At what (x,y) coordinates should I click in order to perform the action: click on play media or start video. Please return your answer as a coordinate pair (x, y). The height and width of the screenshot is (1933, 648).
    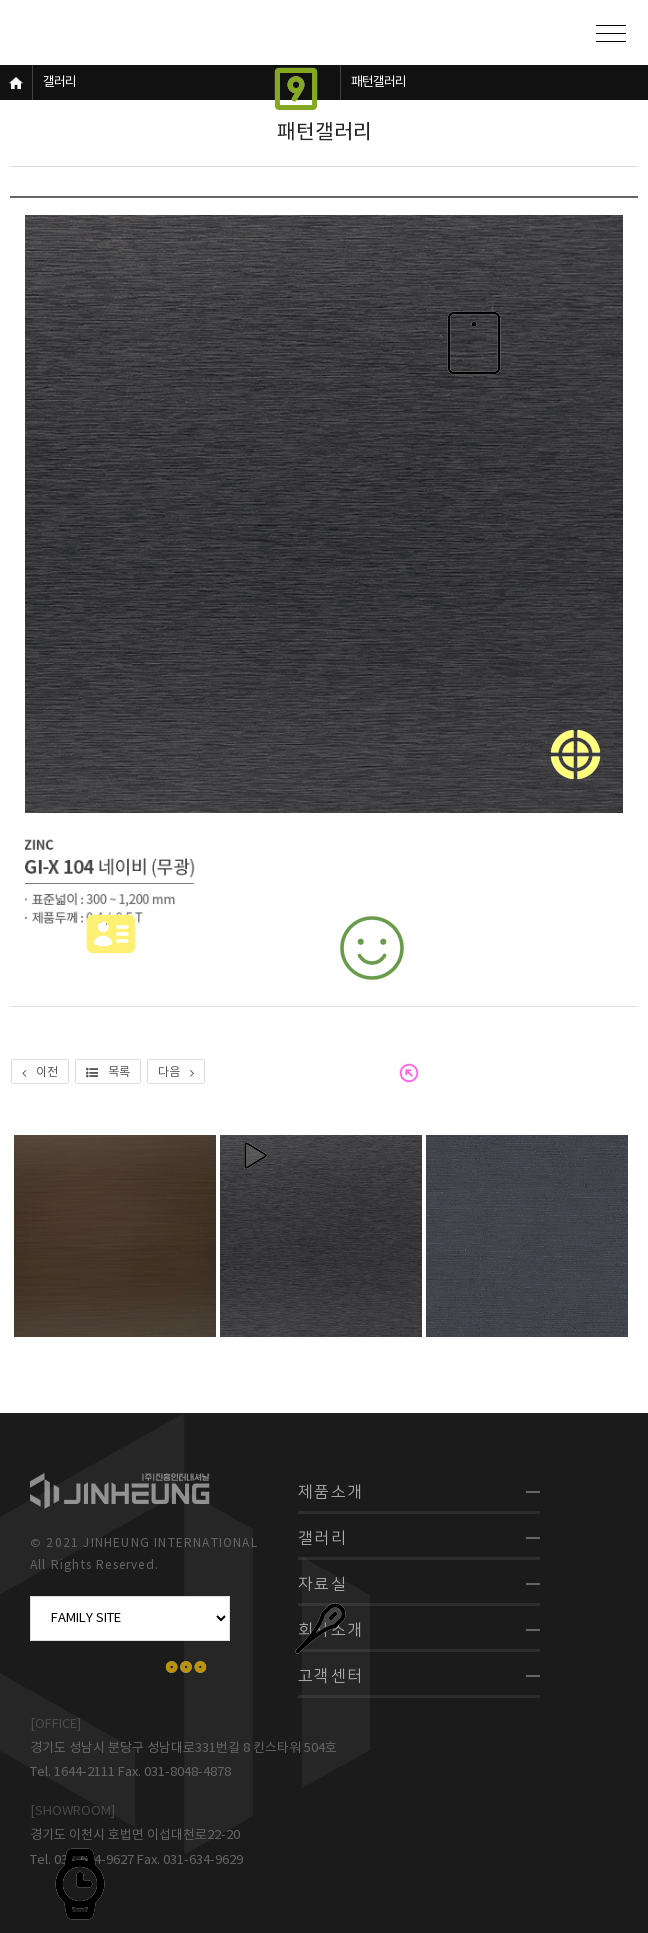
    Looking at the image, I should click on (252, 1155).